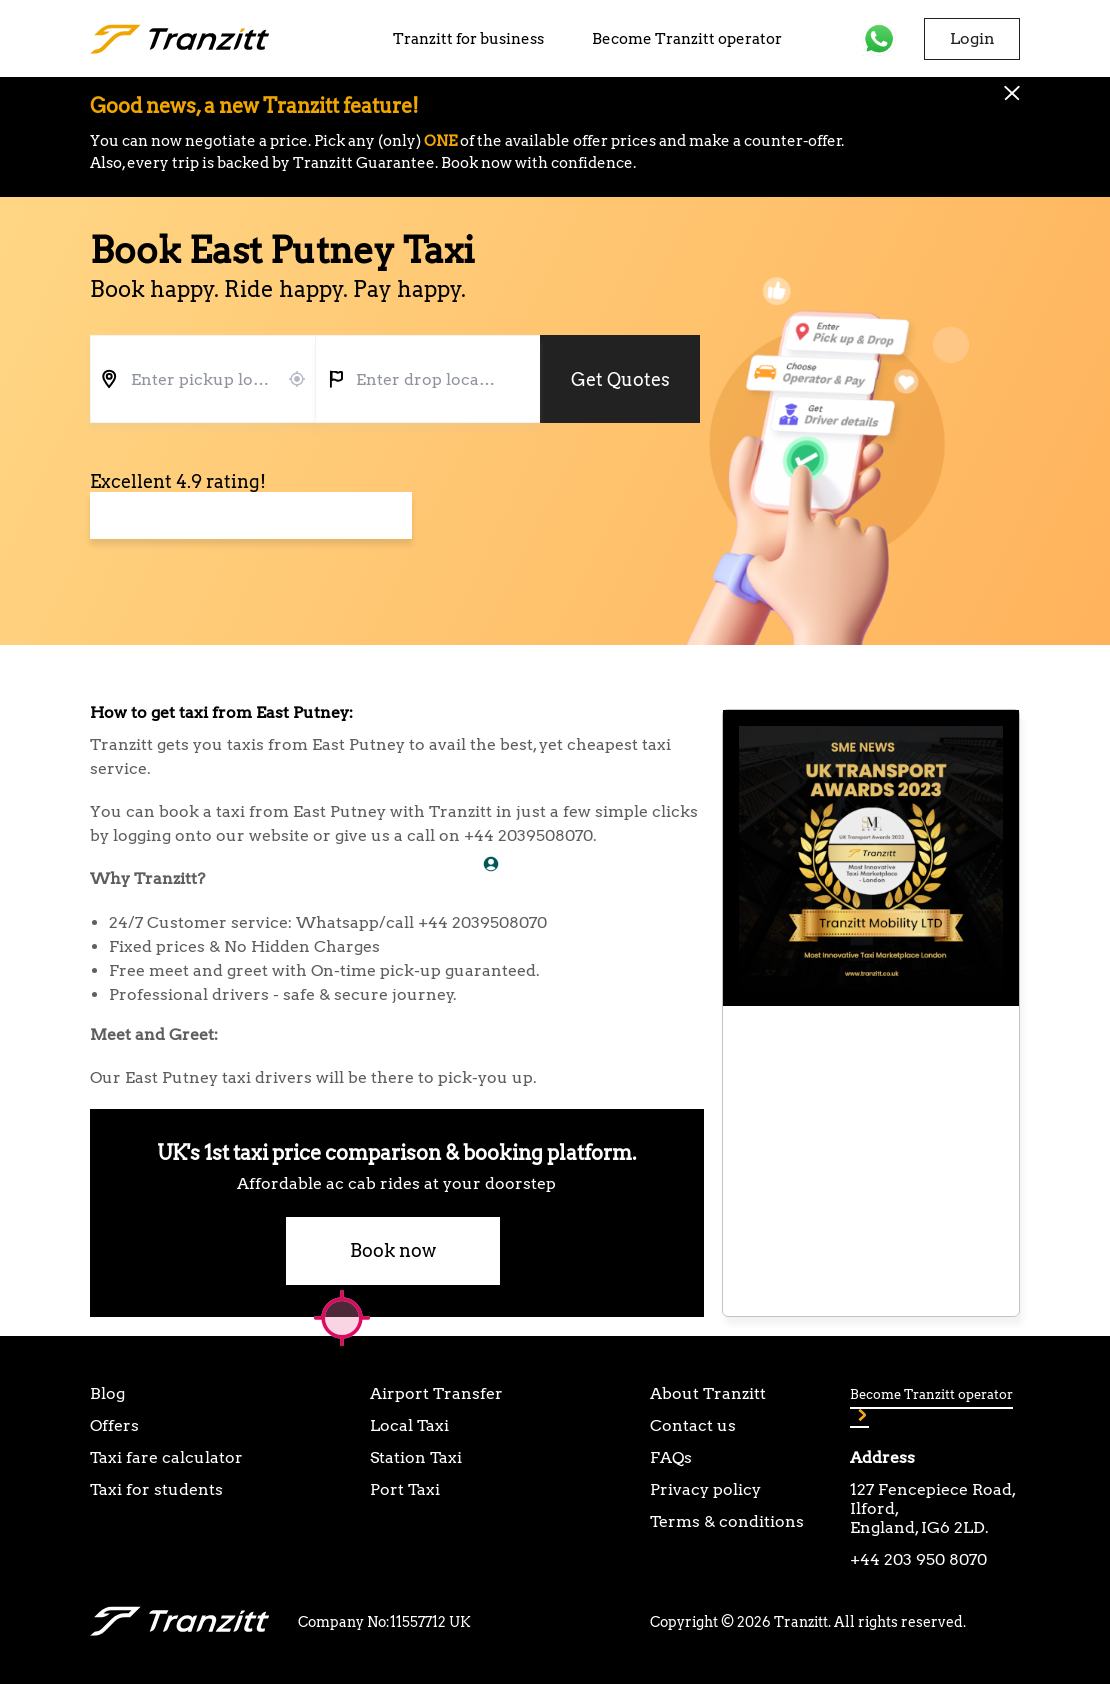 The width and height of the screenshot is (1110, 1684). What do you see at coordinates (342, 1318) in the screenshot?
I see `access current location` at bounding box center [342, 1318].